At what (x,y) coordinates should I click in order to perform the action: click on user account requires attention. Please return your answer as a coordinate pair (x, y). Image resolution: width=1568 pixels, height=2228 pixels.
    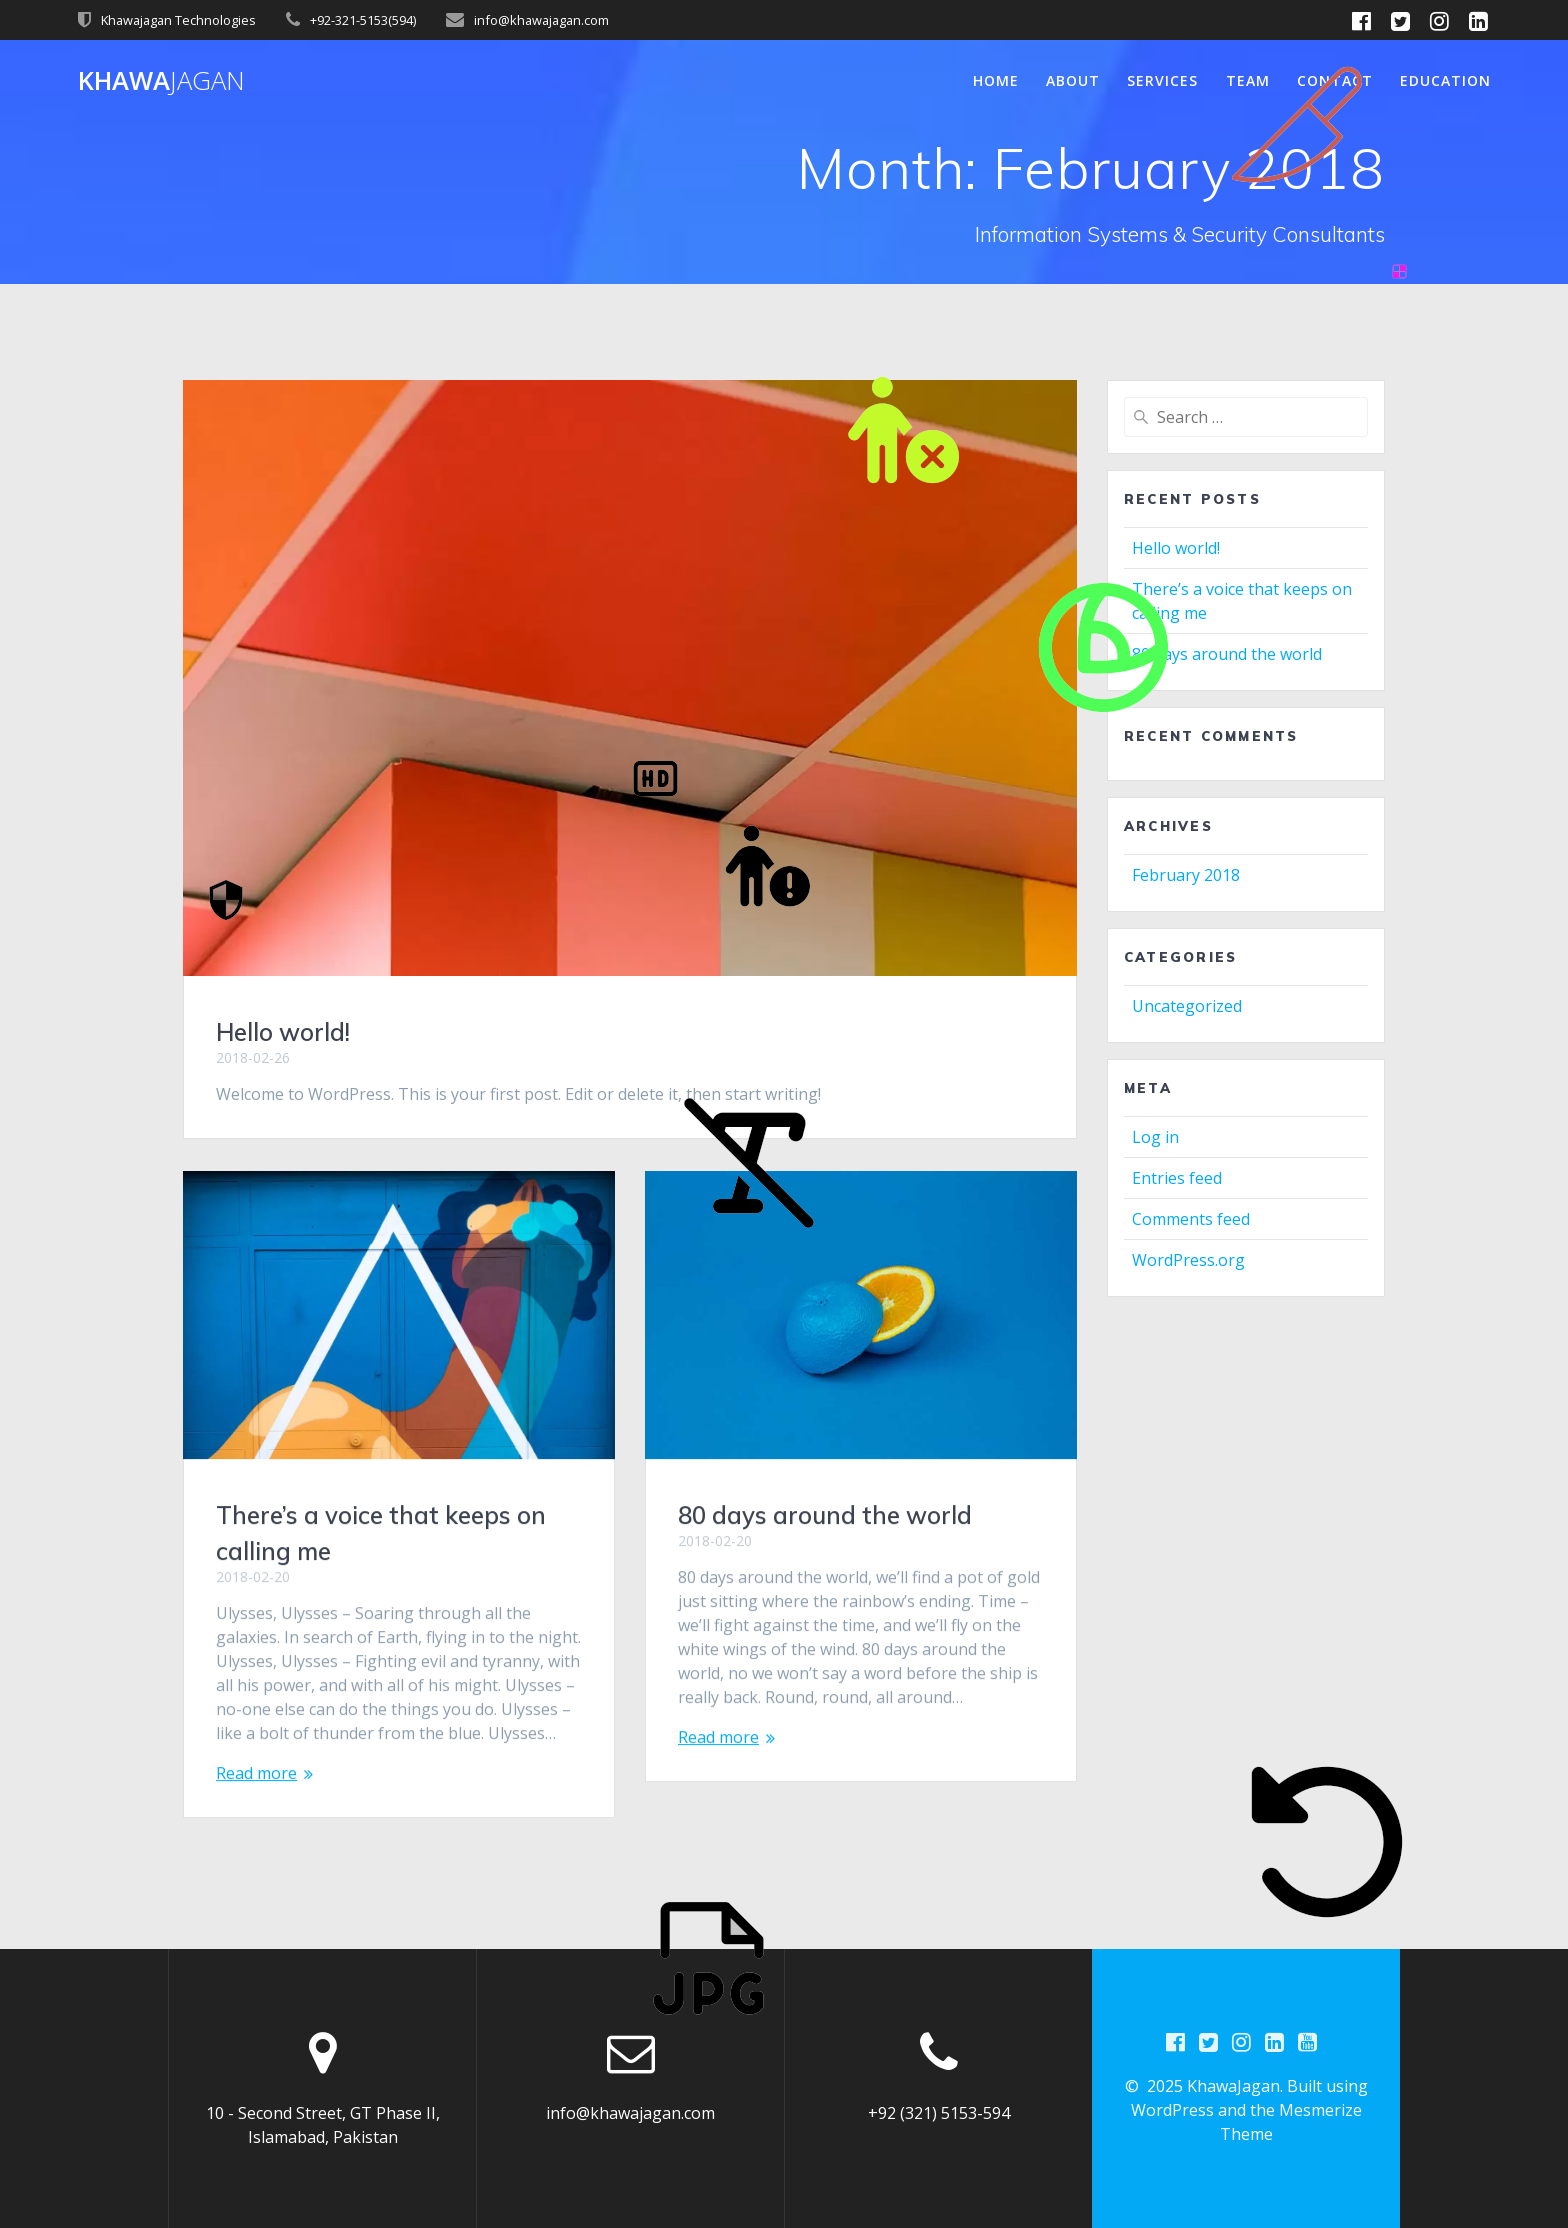
    Looking at the image, I should click on (765, 866).